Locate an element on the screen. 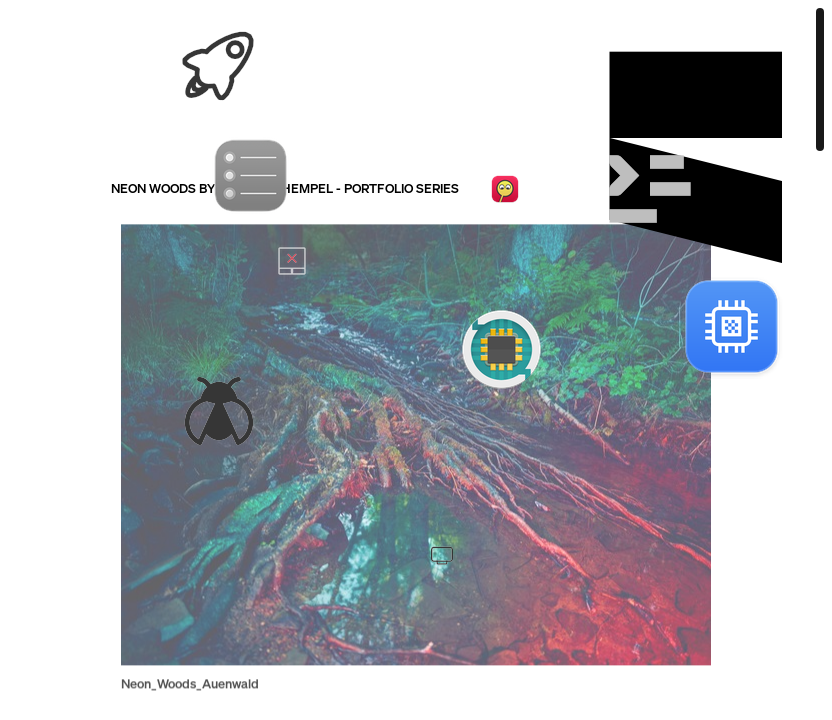  browse electronics or hardware apps is located at coordinates (731, 326).